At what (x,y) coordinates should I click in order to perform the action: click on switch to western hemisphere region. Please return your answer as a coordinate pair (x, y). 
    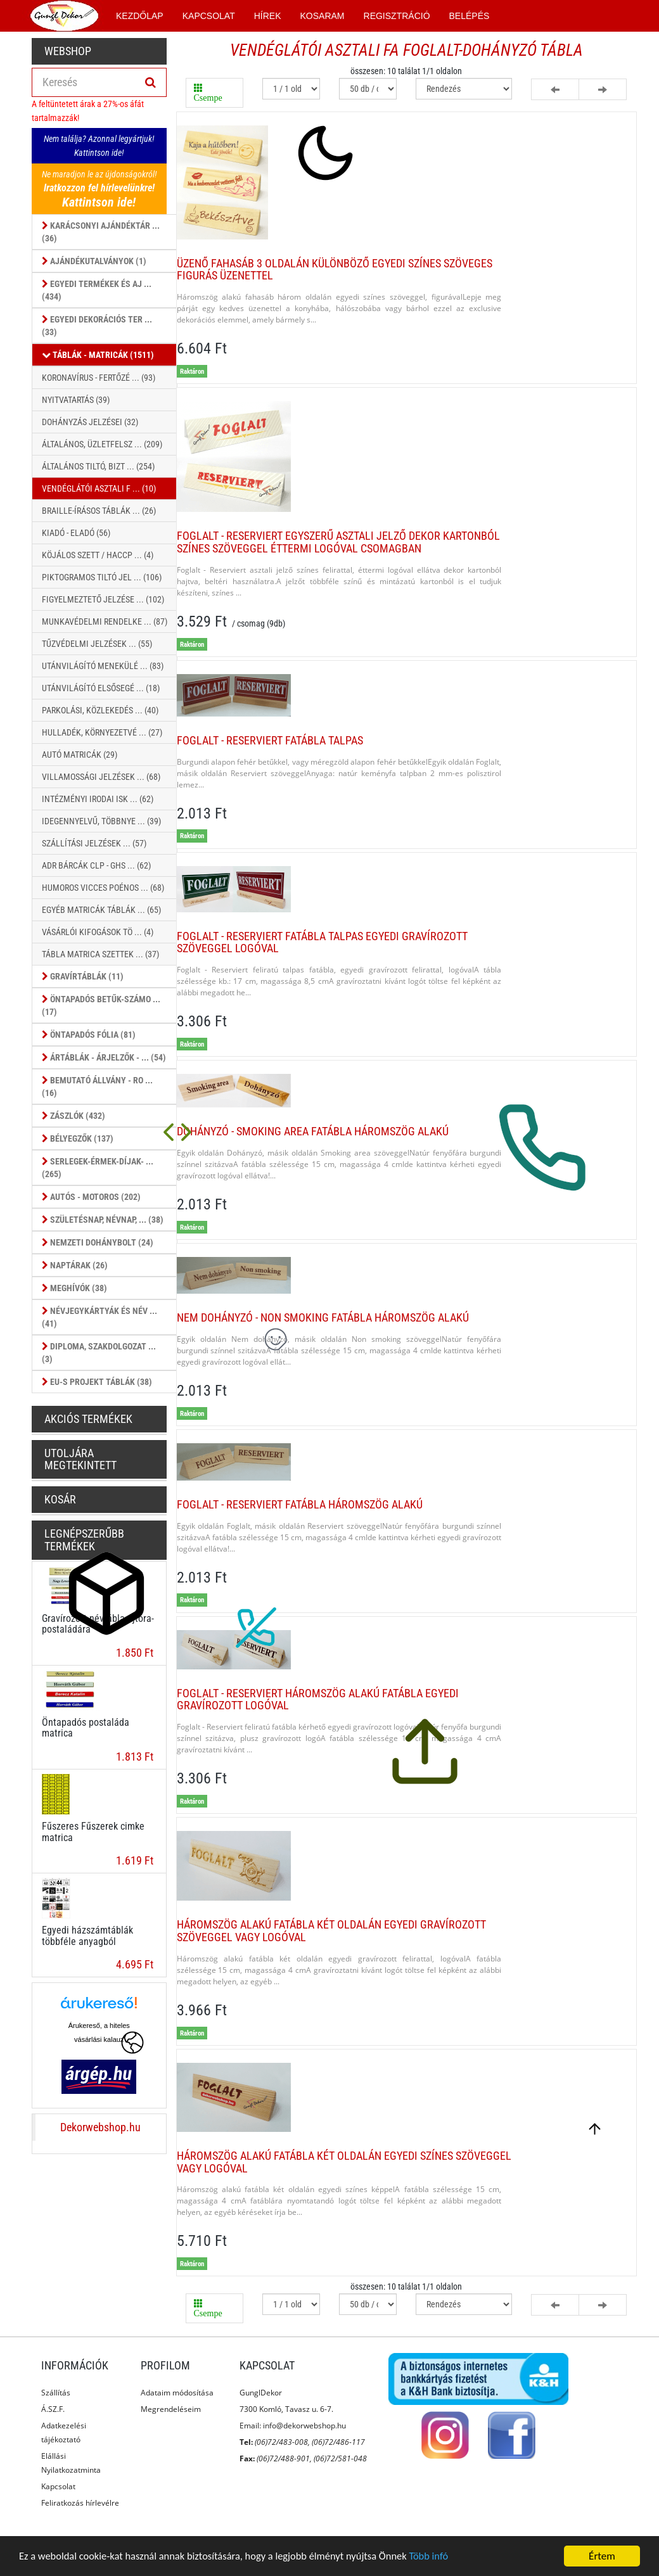
    Looking at the image, I should click on (132, 2043).